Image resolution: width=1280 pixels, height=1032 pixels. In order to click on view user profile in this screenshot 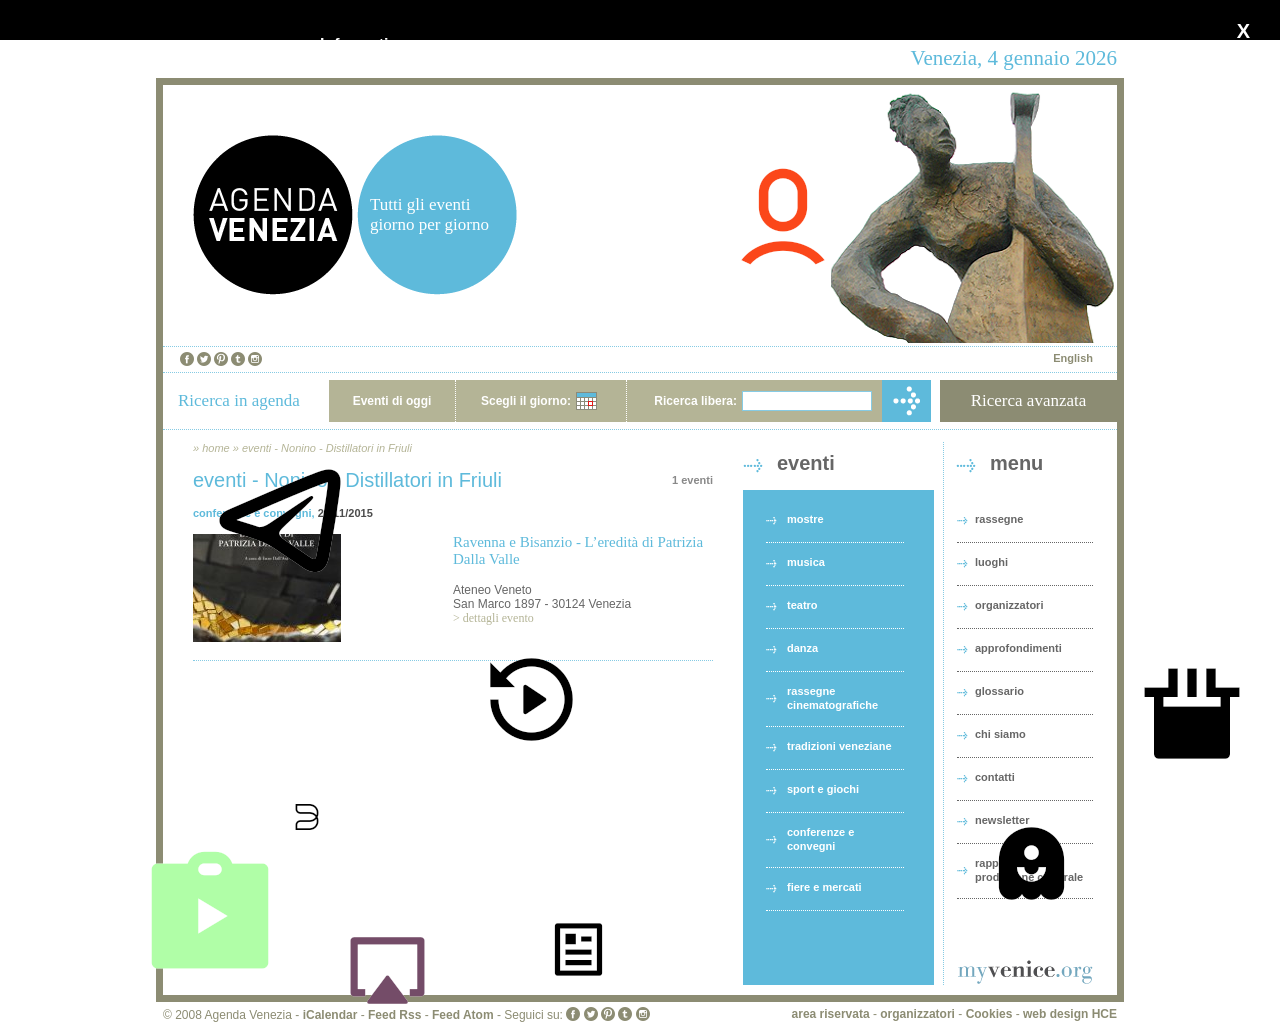, I will do `click(783, 217)`.